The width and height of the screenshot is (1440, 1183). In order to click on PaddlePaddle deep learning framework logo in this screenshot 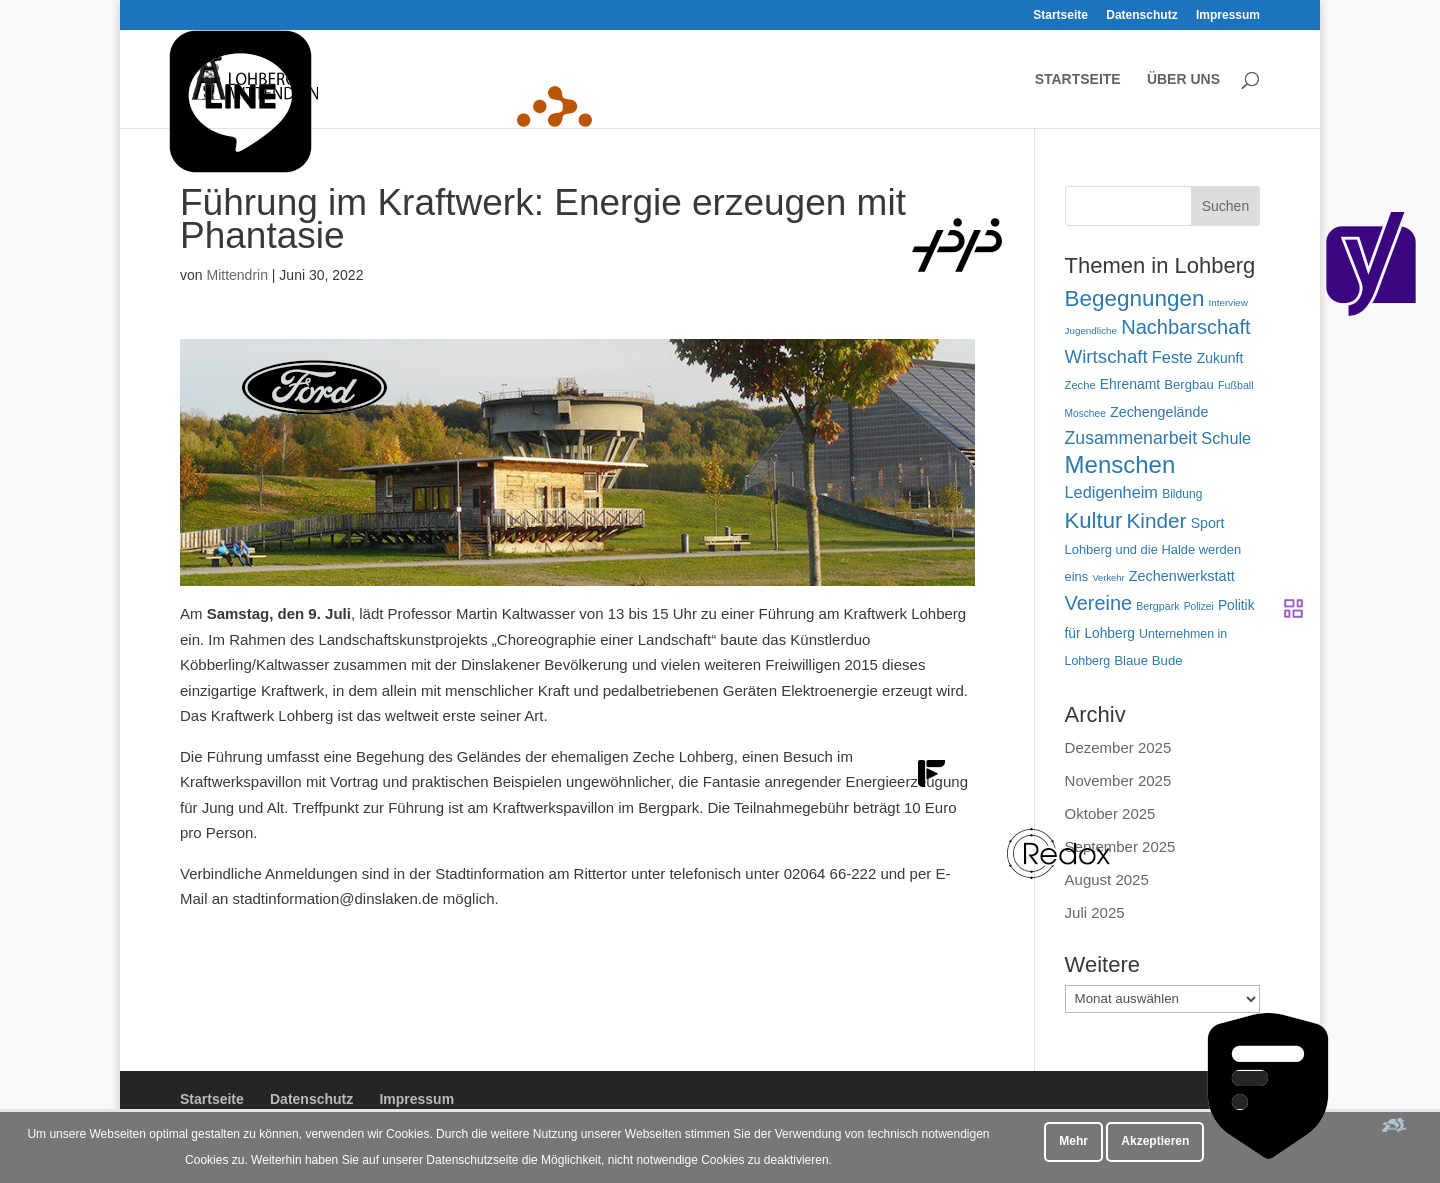, I will do `click(957, 245)`.